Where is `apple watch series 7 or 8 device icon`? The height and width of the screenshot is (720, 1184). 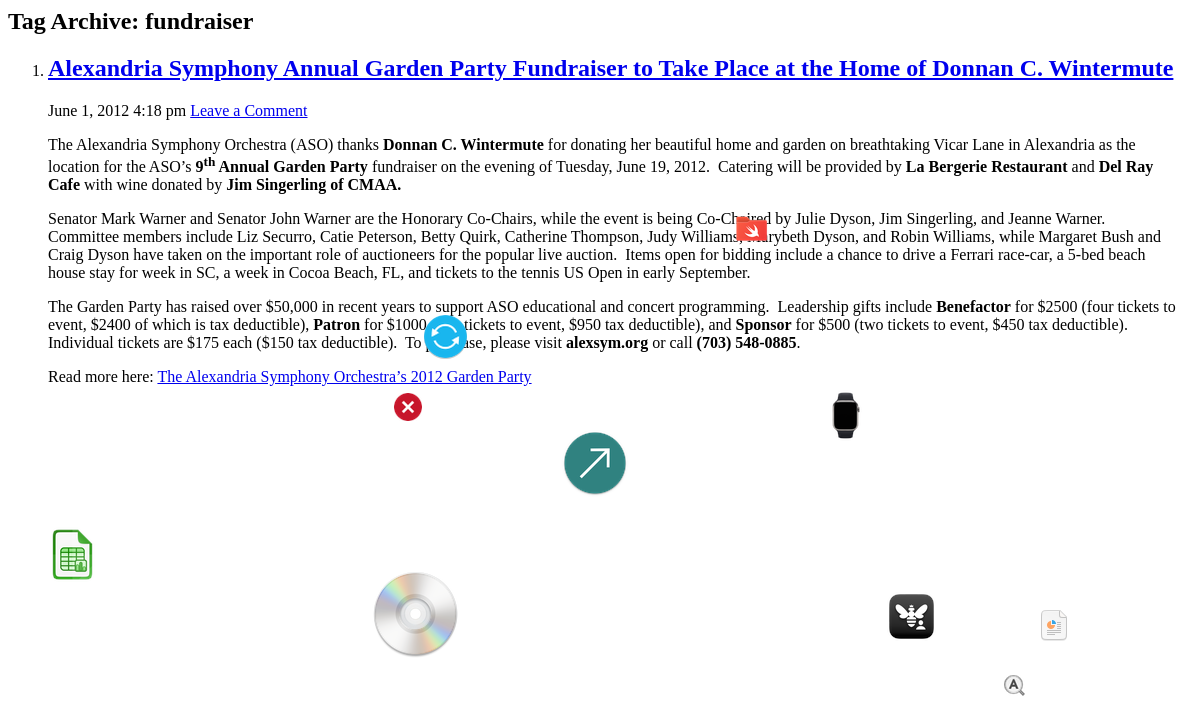
apple watch series 7 or 8 device icon is located at coordinates (845, 415).